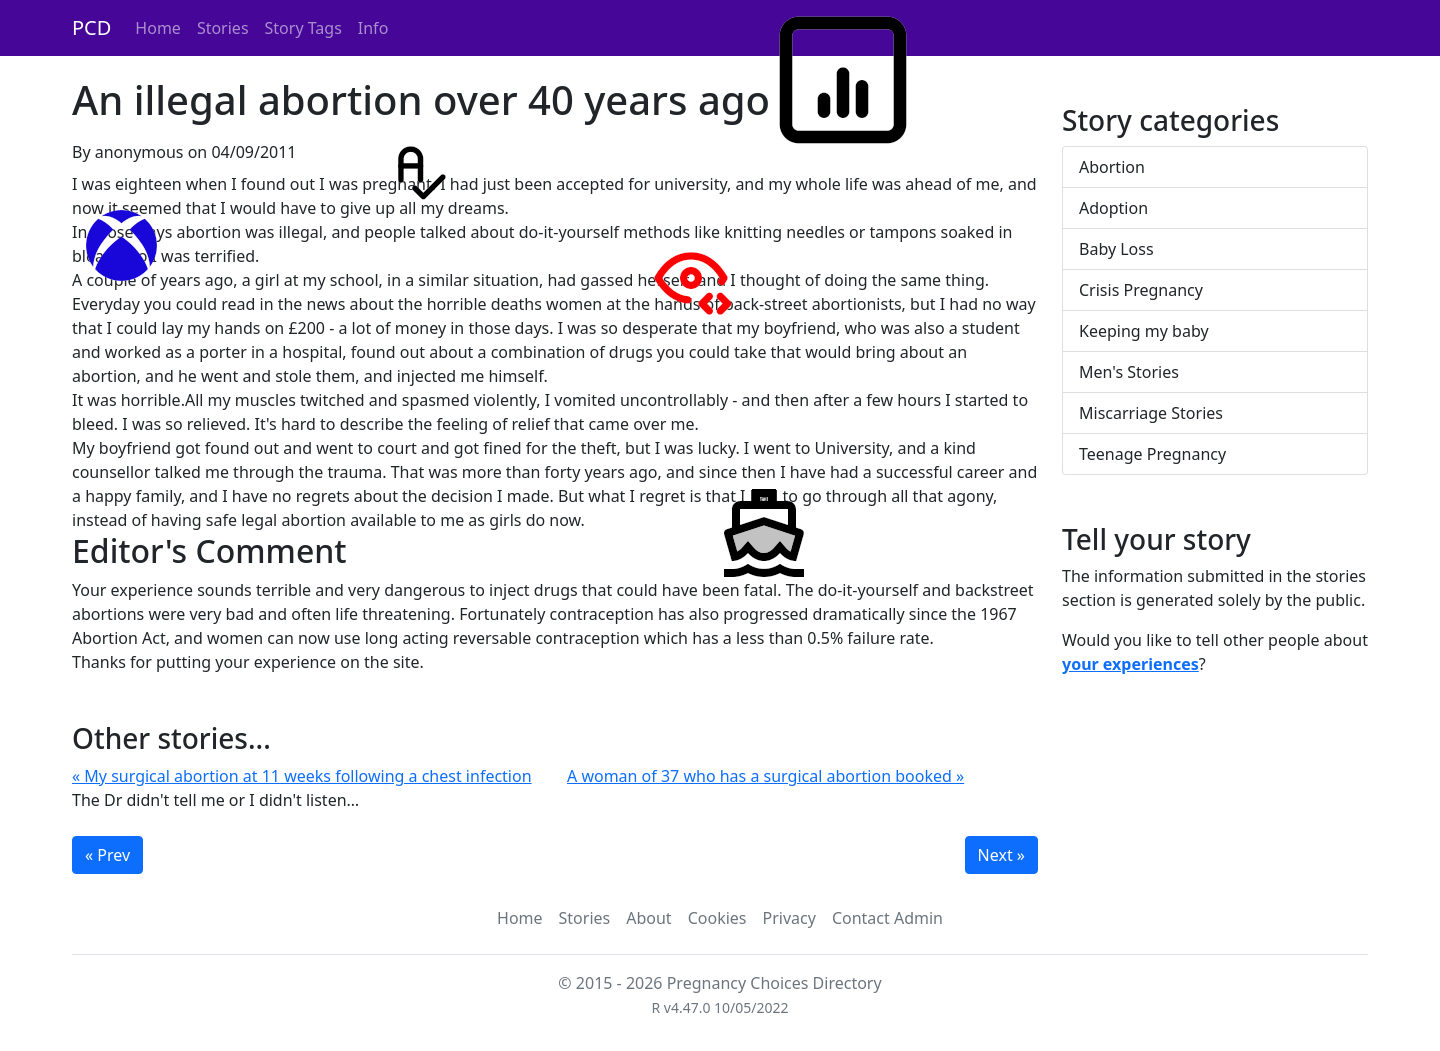 This screenshot has height=1051, width=1440. I want to click on view source code or inspect element, so click(691, 278).